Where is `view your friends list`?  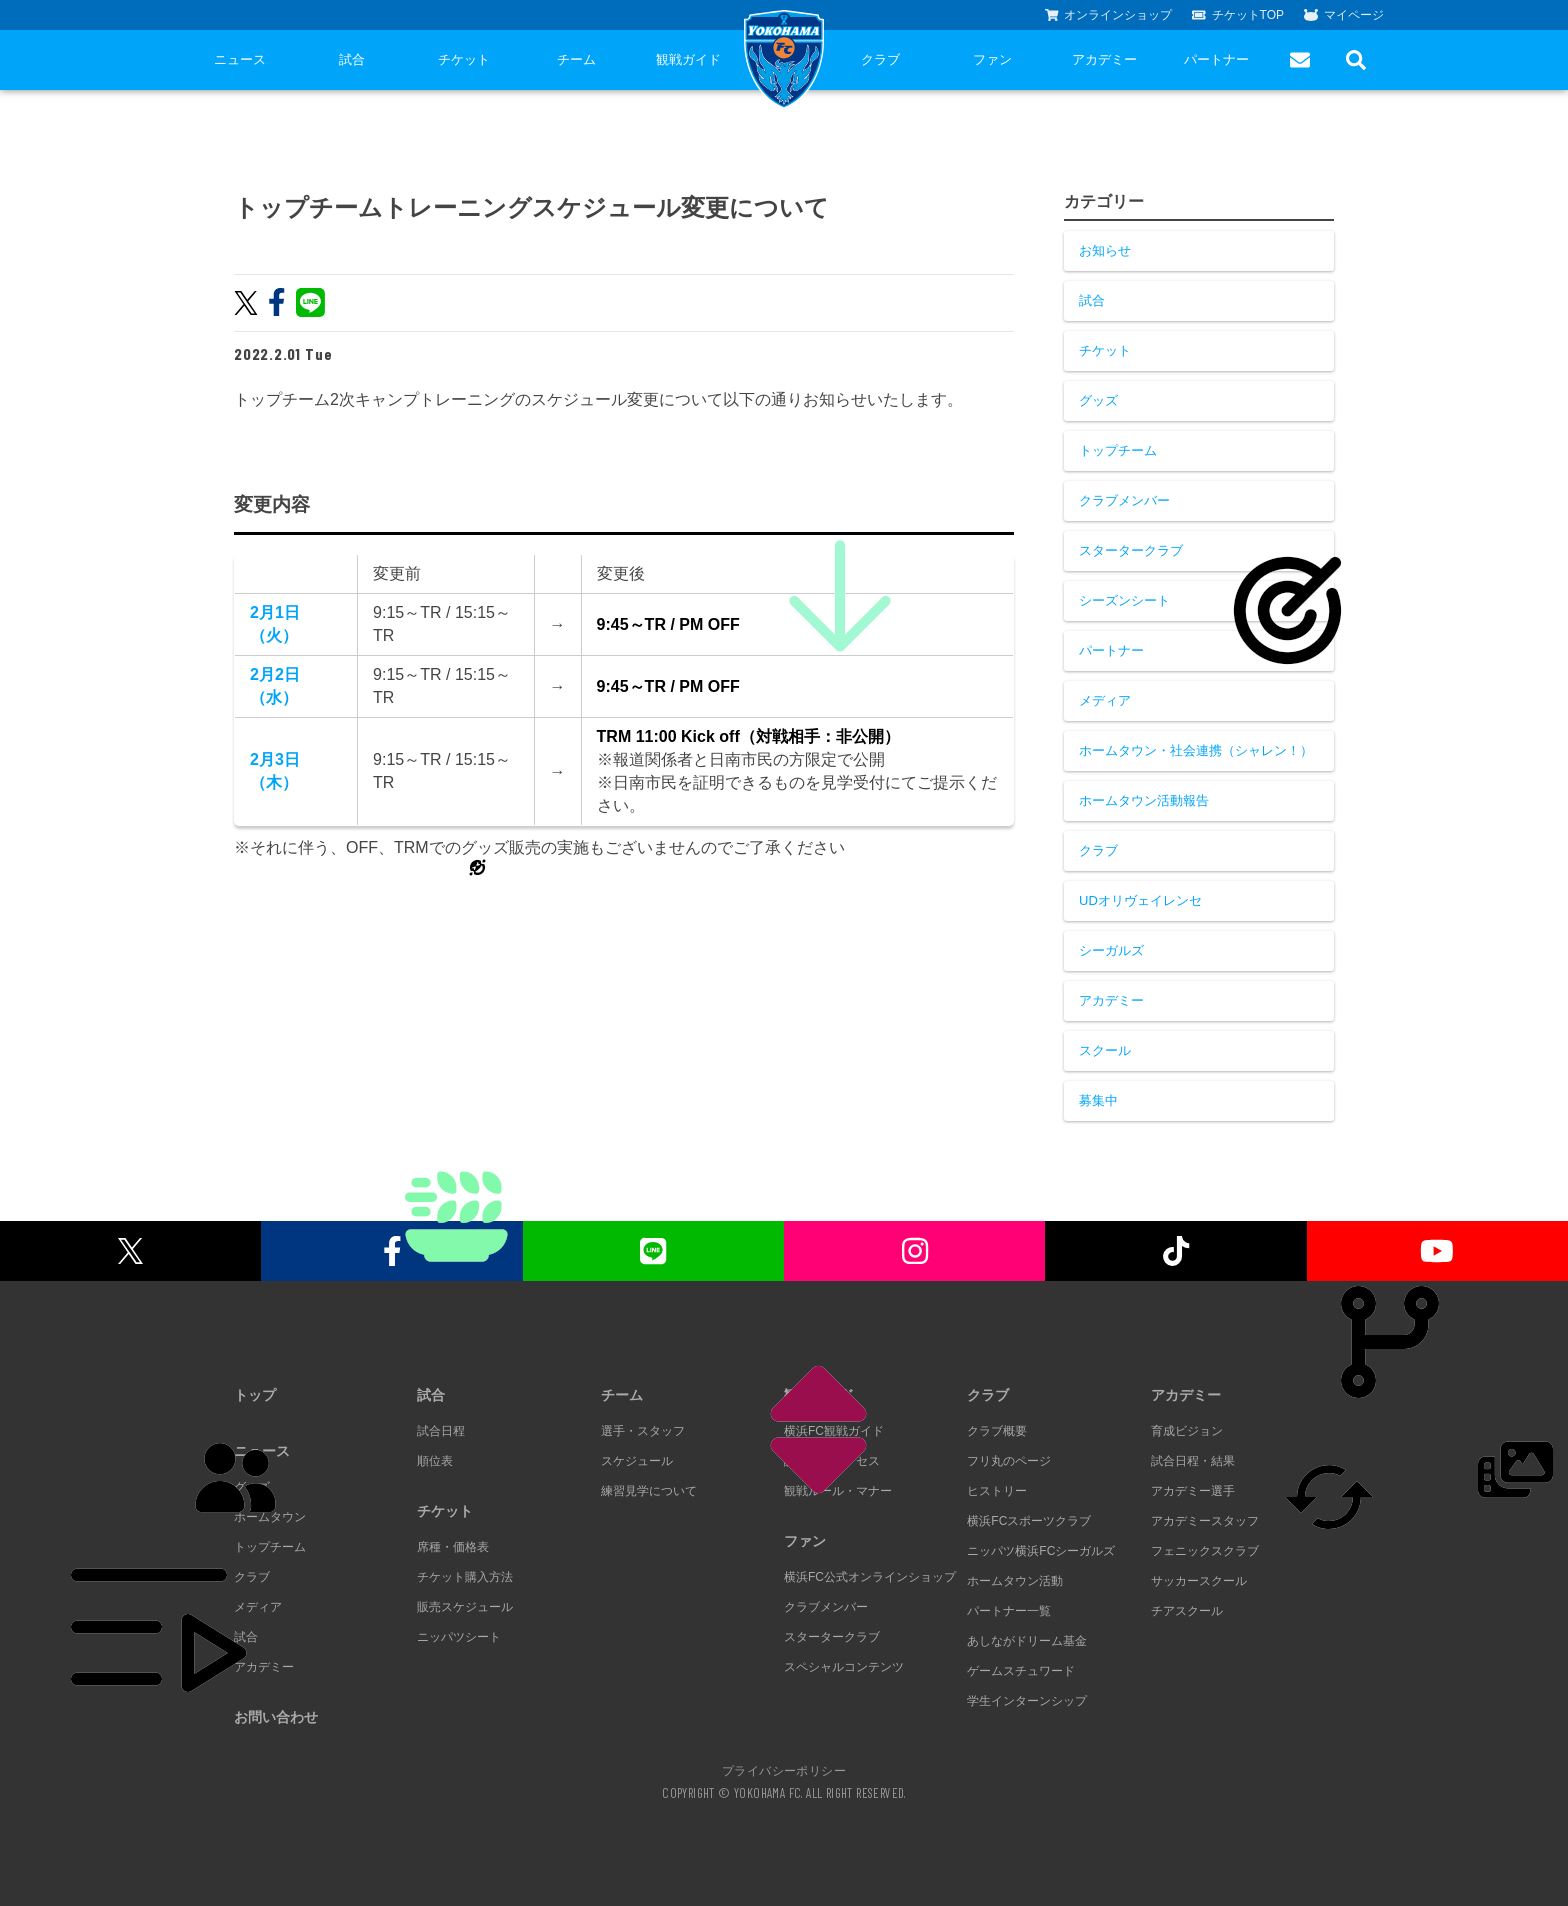 view your friends list is located at coordinates (235, 1476).